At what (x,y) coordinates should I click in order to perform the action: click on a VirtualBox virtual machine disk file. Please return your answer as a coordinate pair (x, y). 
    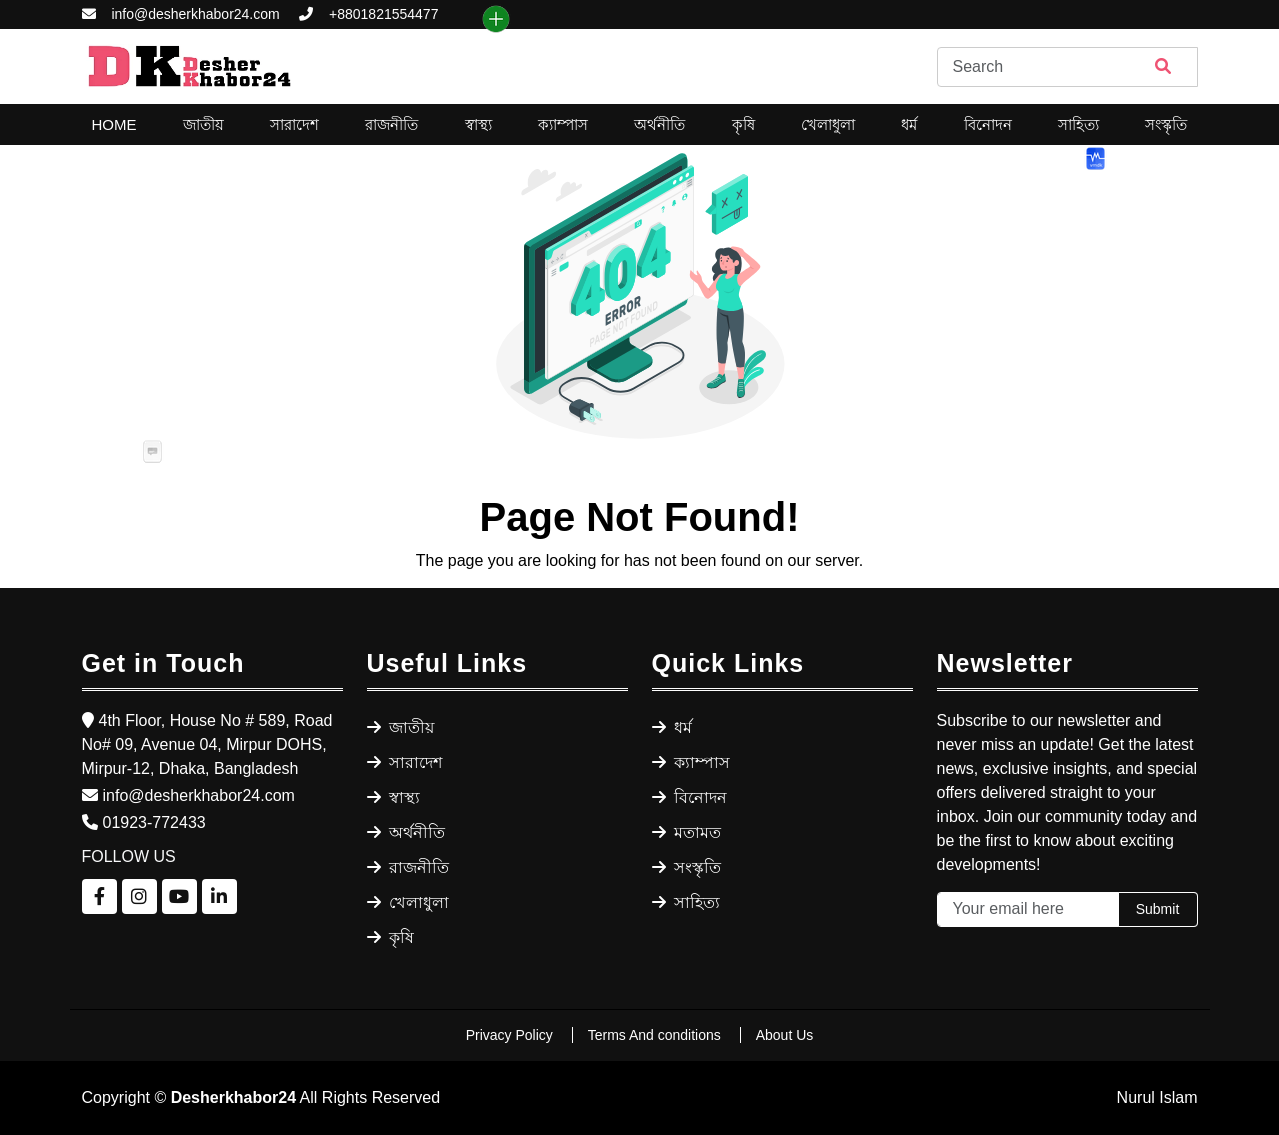
    Looking at the image, I should click on (1095, 158).